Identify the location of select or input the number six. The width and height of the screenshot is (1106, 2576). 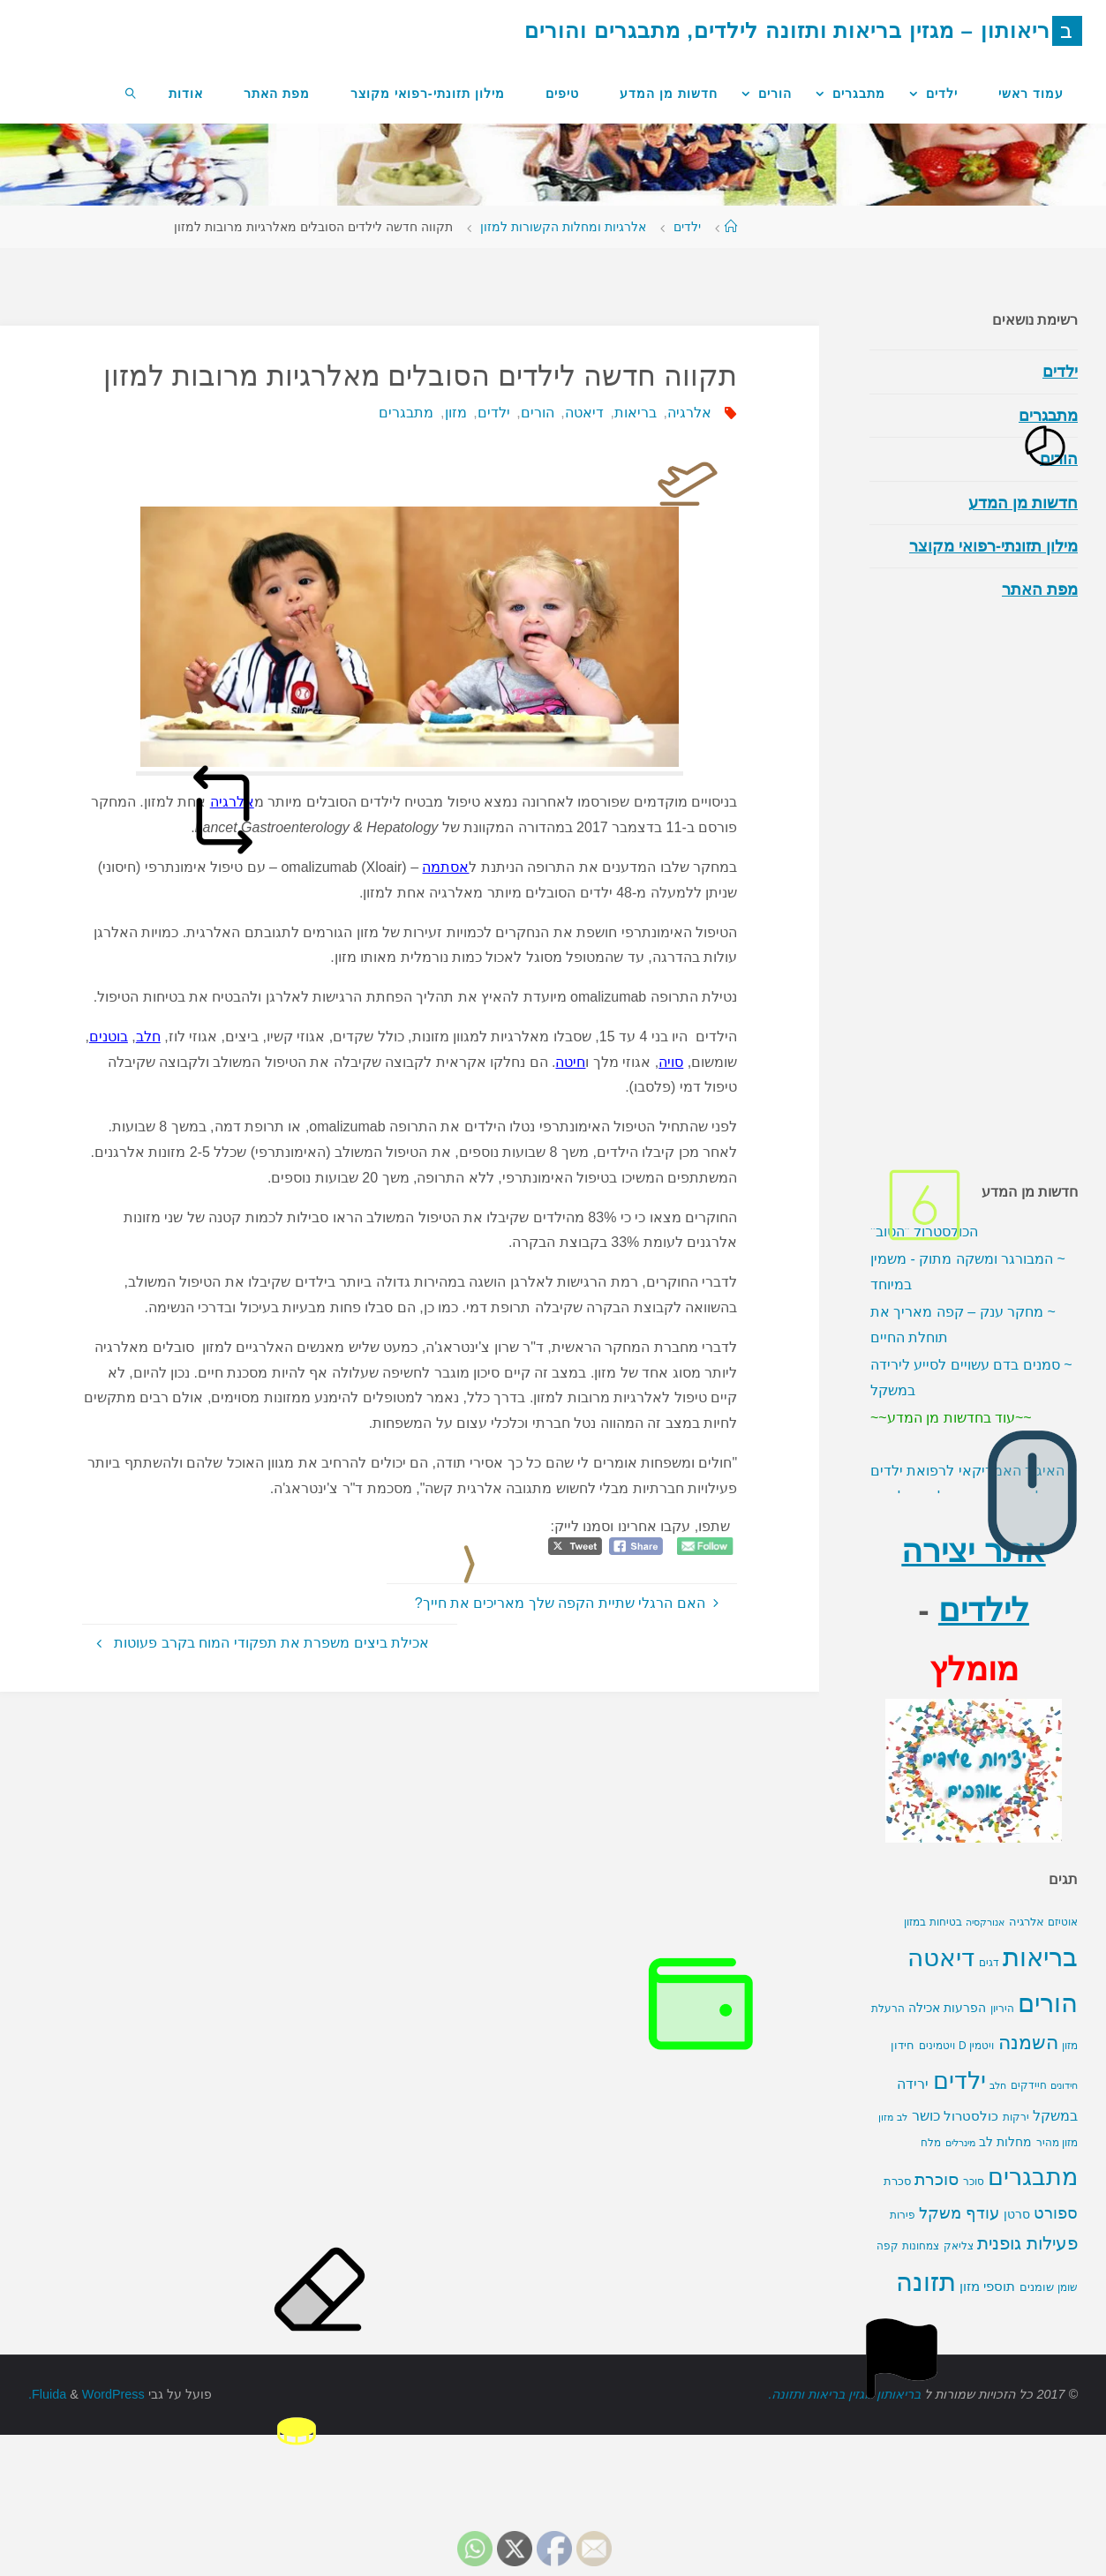
(924, 1205).